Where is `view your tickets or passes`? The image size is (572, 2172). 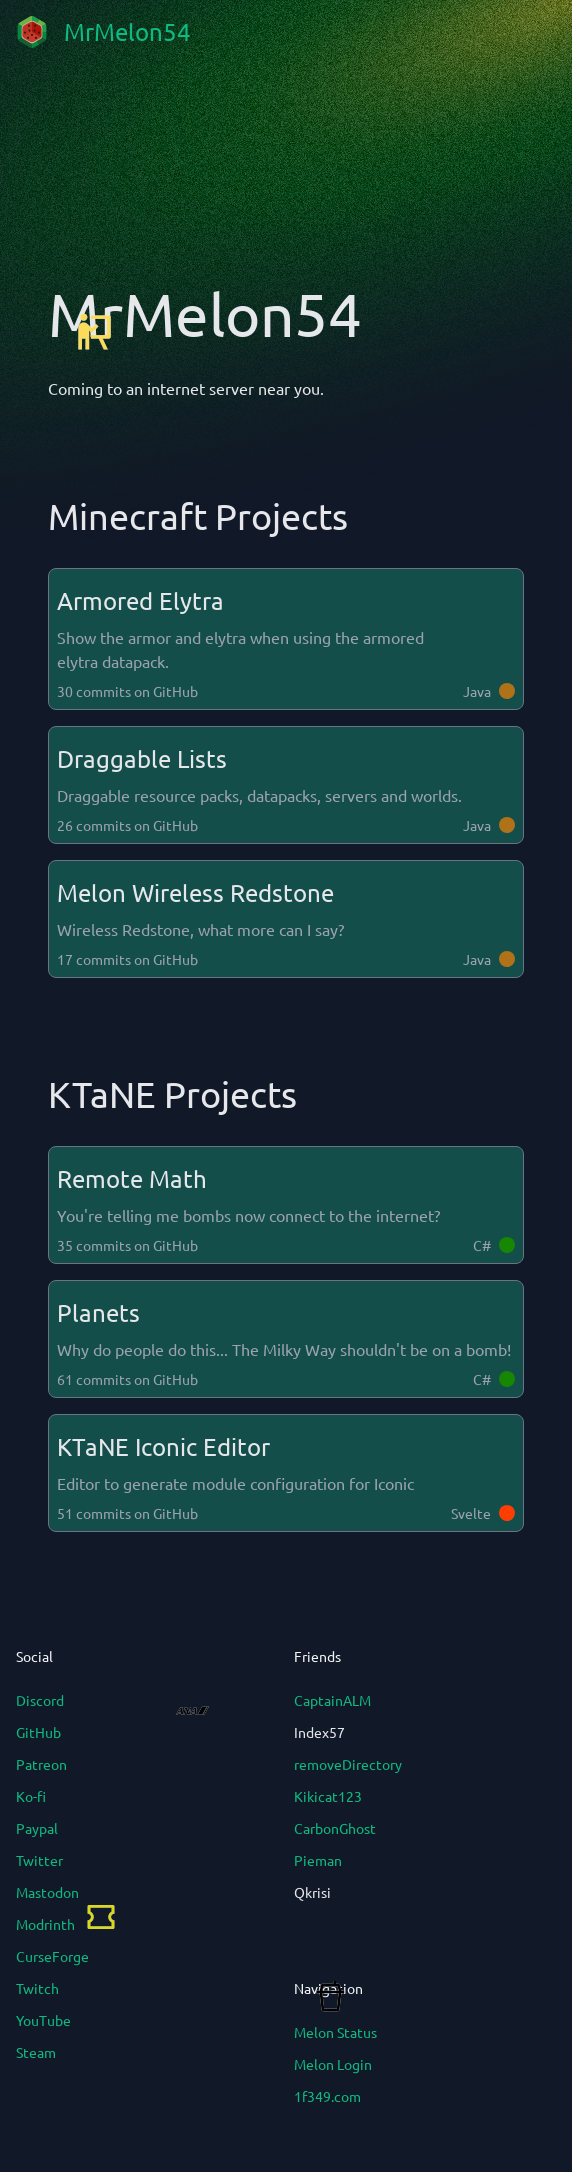
view your tickets or passes is located at coordinates (101, 1917).